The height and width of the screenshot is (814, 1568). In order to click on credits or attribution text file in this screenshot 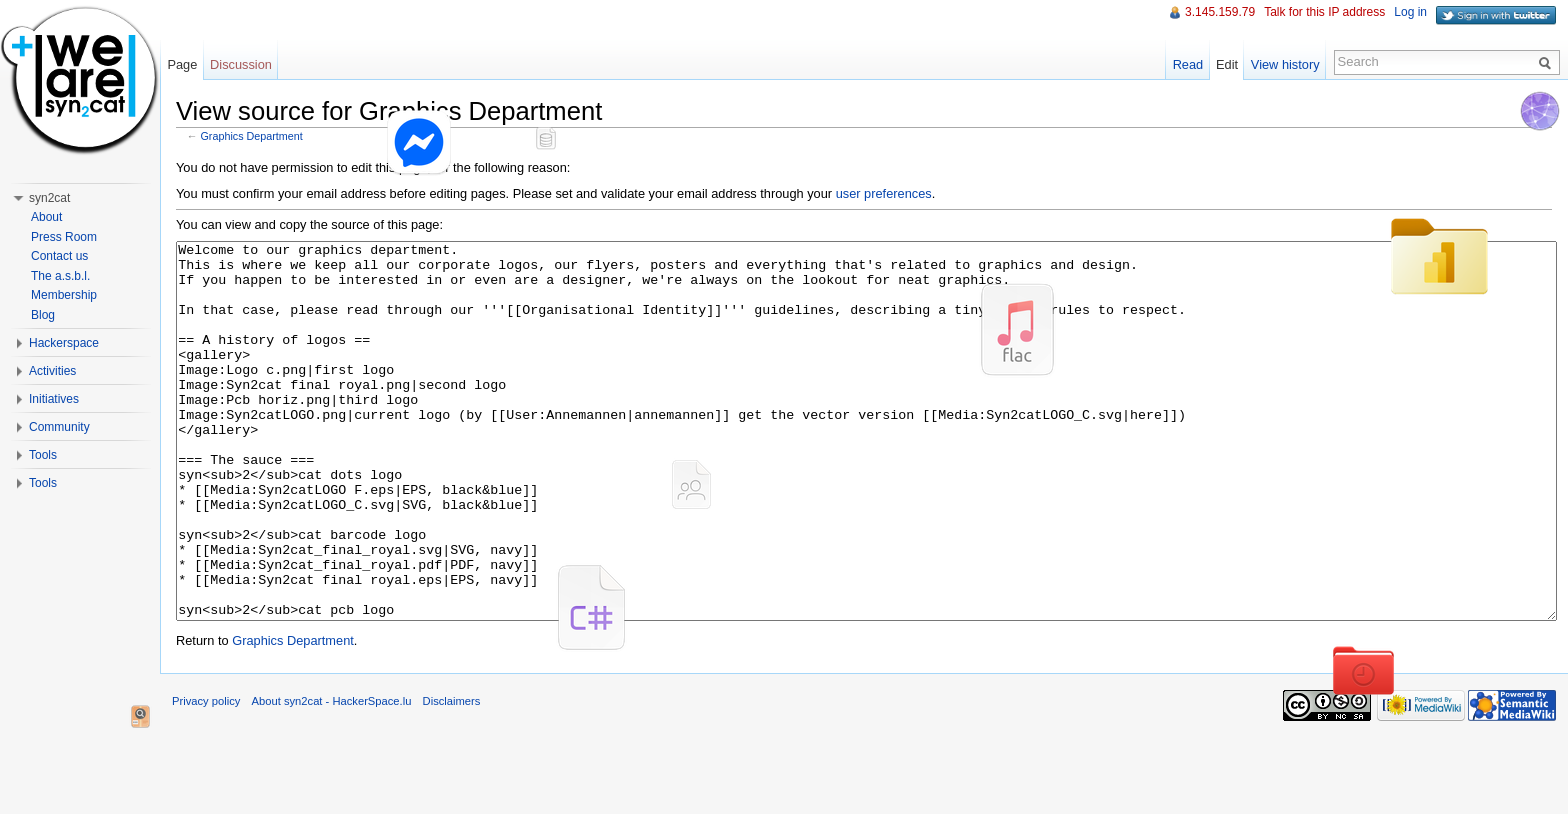, I will do `click(691, 484)`.